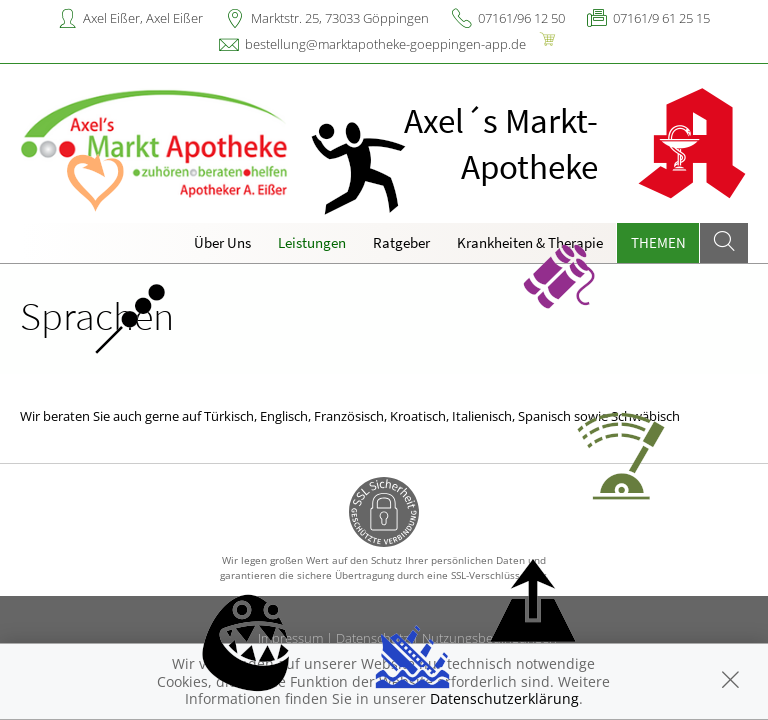  Describe the element at coordinates (412, 651) in the screenshot. I see `indicates game over or failure state` at that location.